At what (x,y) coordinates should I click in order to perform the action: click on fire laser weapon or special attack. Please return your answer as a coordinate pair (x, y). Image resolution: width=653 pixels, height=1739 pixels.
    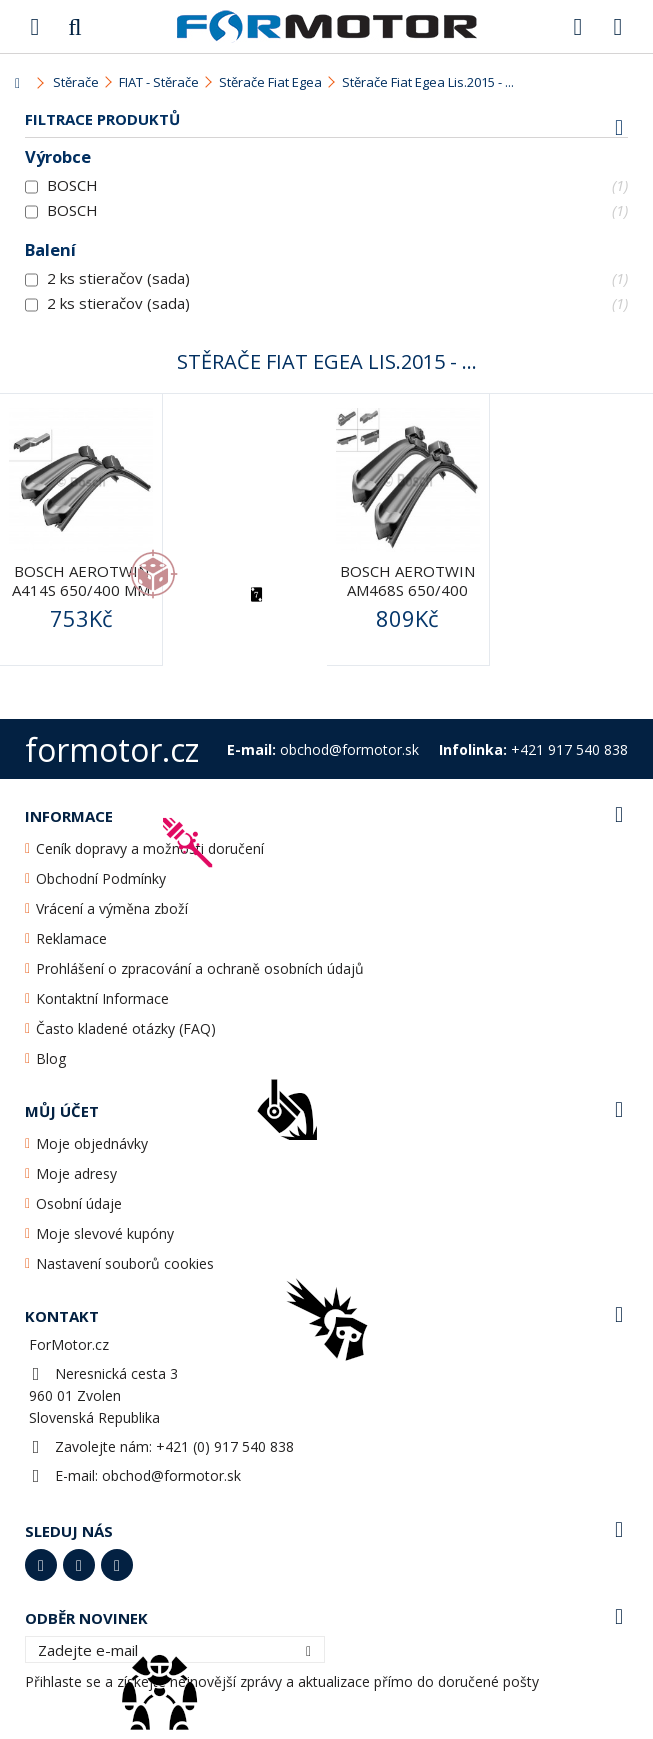
    Looking at the image, I should click on (187, 842).